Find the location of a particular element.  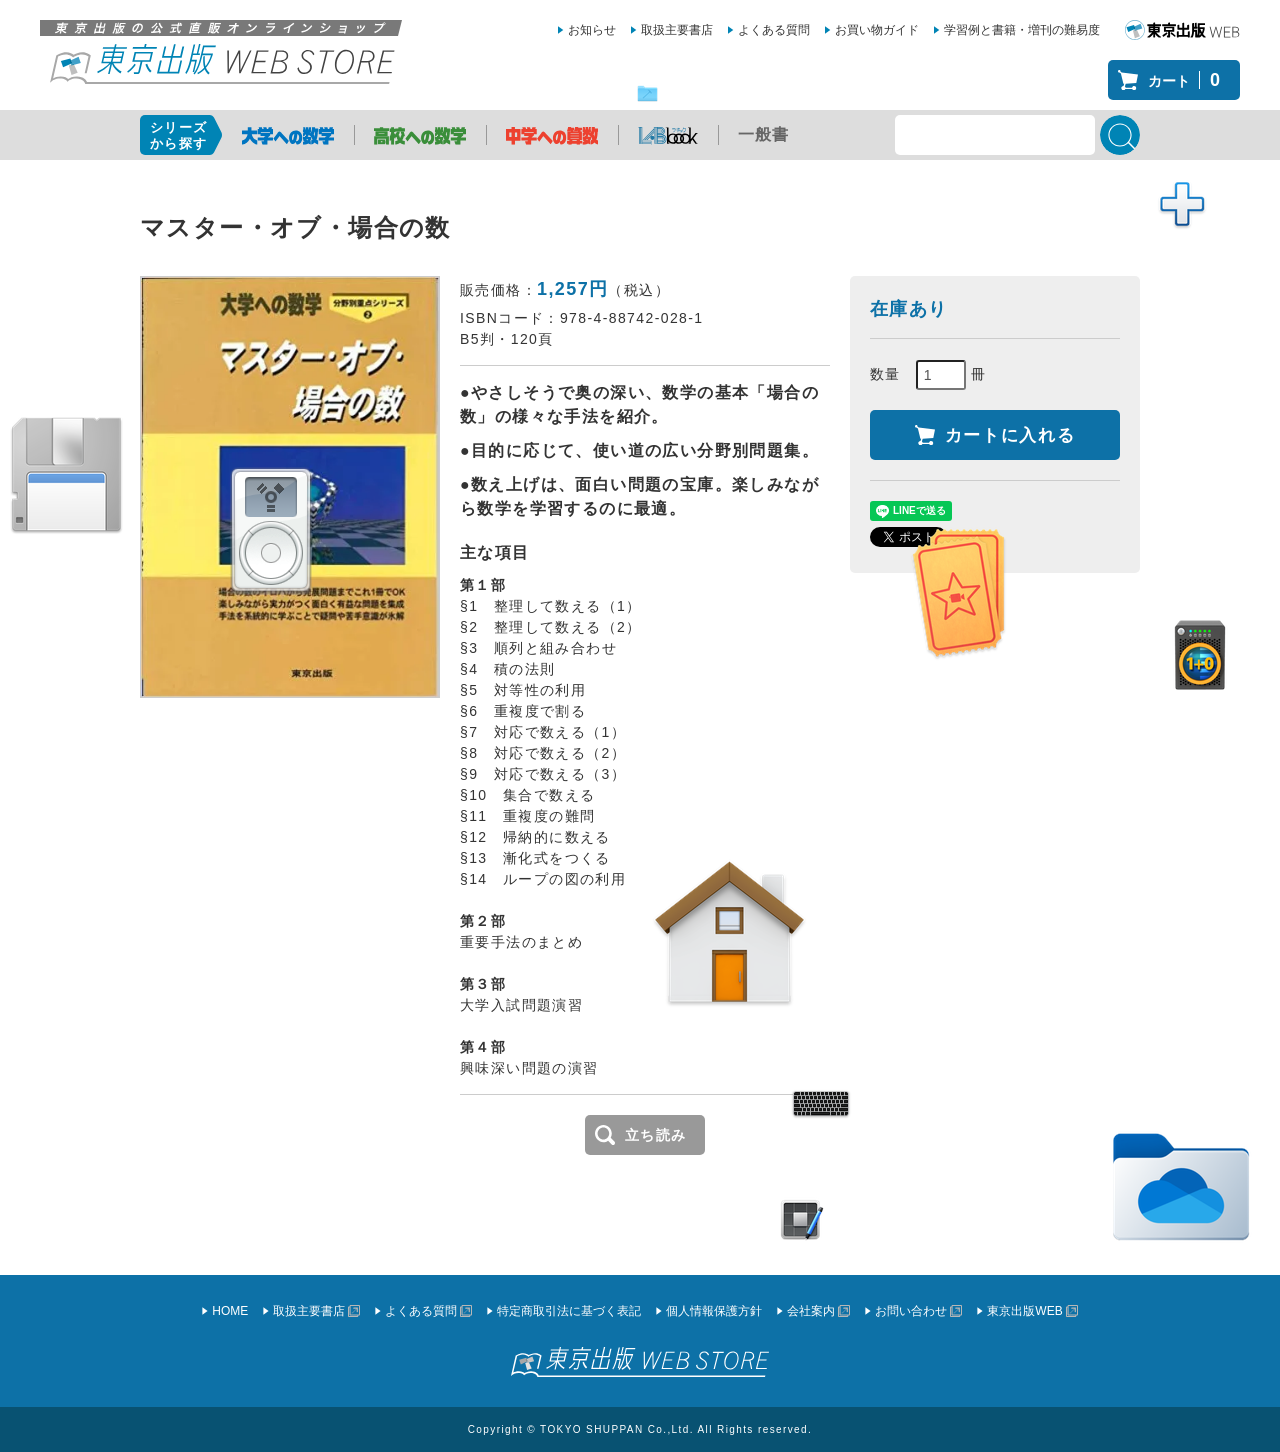

indicates a connected iPod device is located at coordinates (271, 531).